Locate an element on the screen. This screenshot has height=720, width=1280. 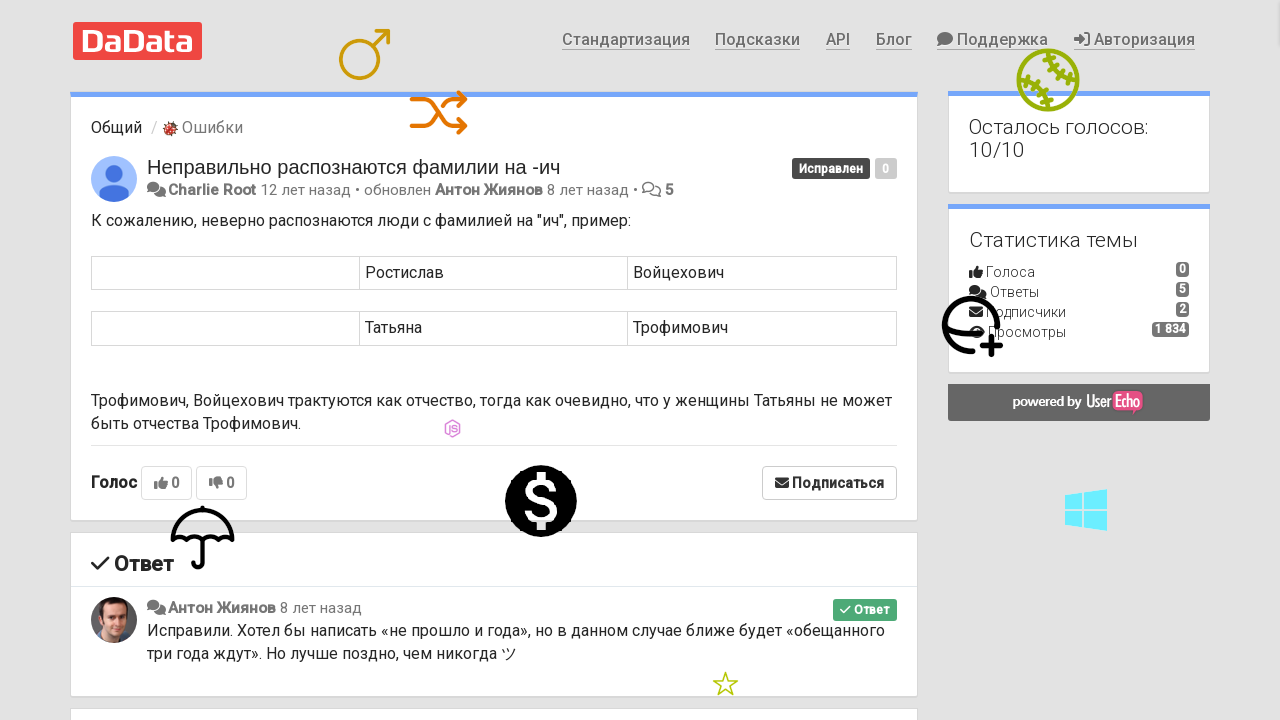
view baseball scores or stats is located at coordinates (1048, 80).